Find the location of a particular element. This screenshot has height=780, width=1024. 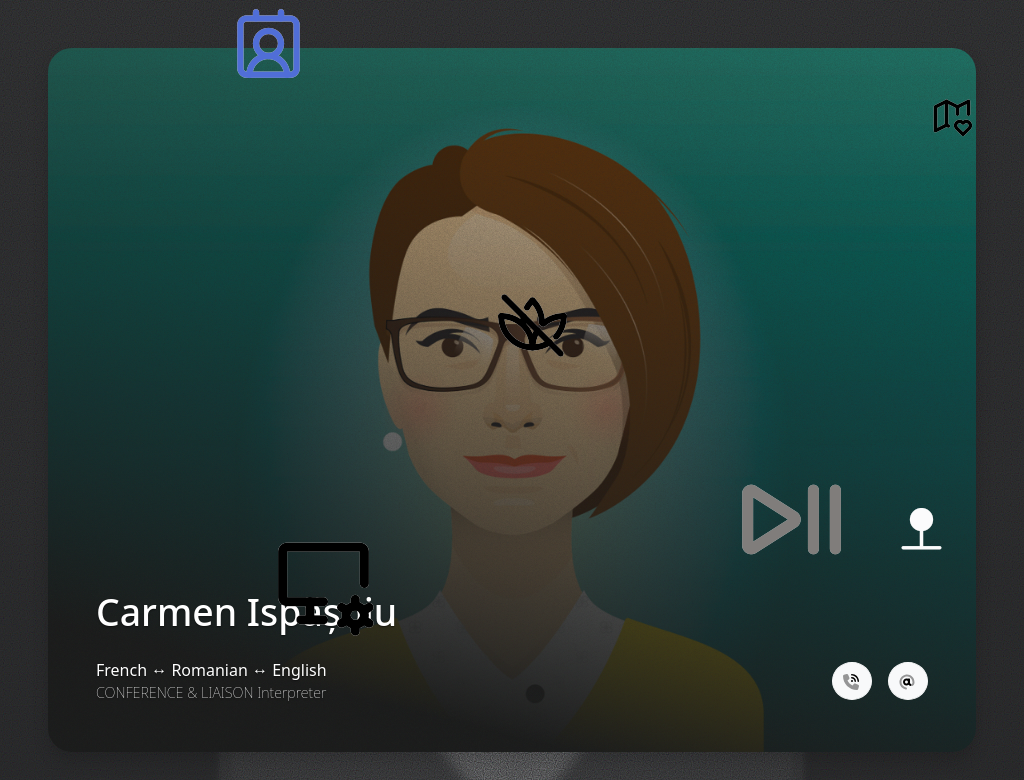

access desktop display settings is located at coordinates (323, 583).